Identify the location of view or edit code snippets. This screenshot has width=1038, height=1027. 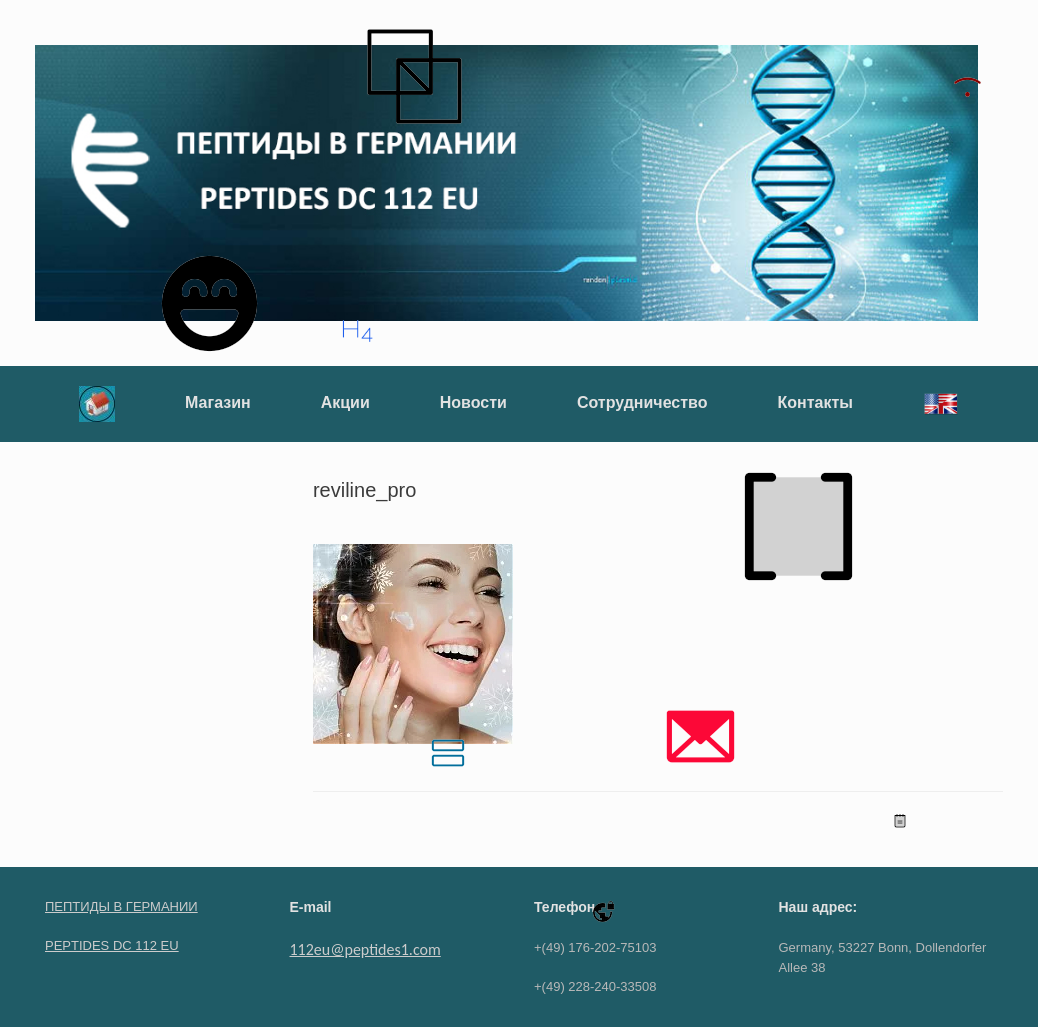
(798, 526).